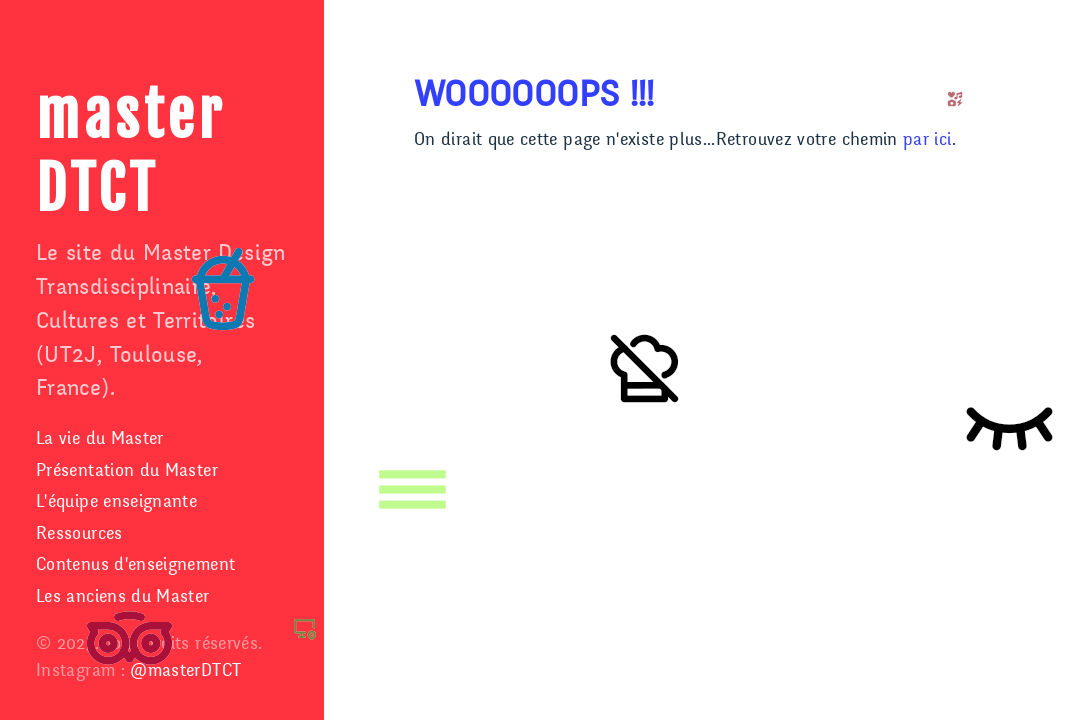 The width and height of the screenshot is (1083, 720). I want to click on view tripadvisor reviews and ratings, so click(129, 637).